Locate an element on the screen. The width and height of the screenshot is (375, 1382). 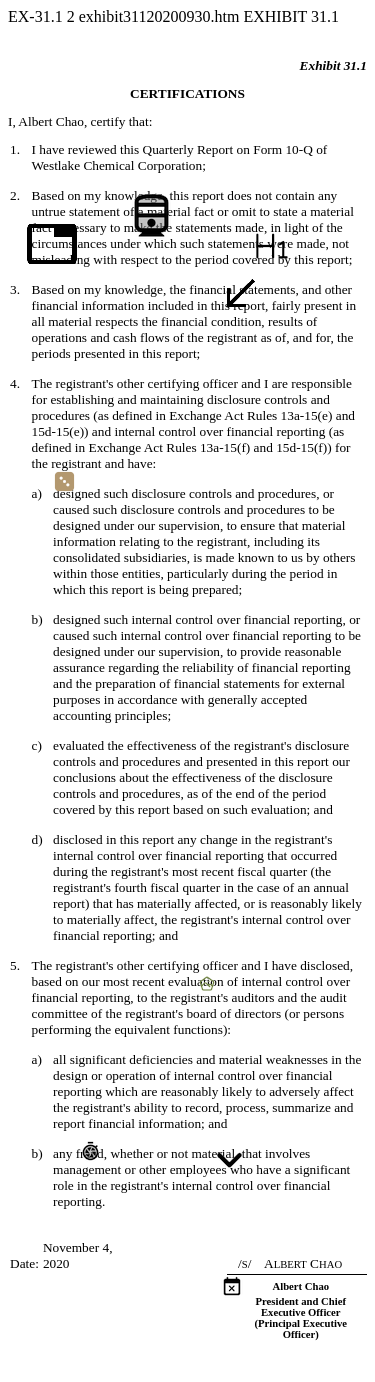
adjust camera shutter speed settings is located at coordinates (90, 1151).